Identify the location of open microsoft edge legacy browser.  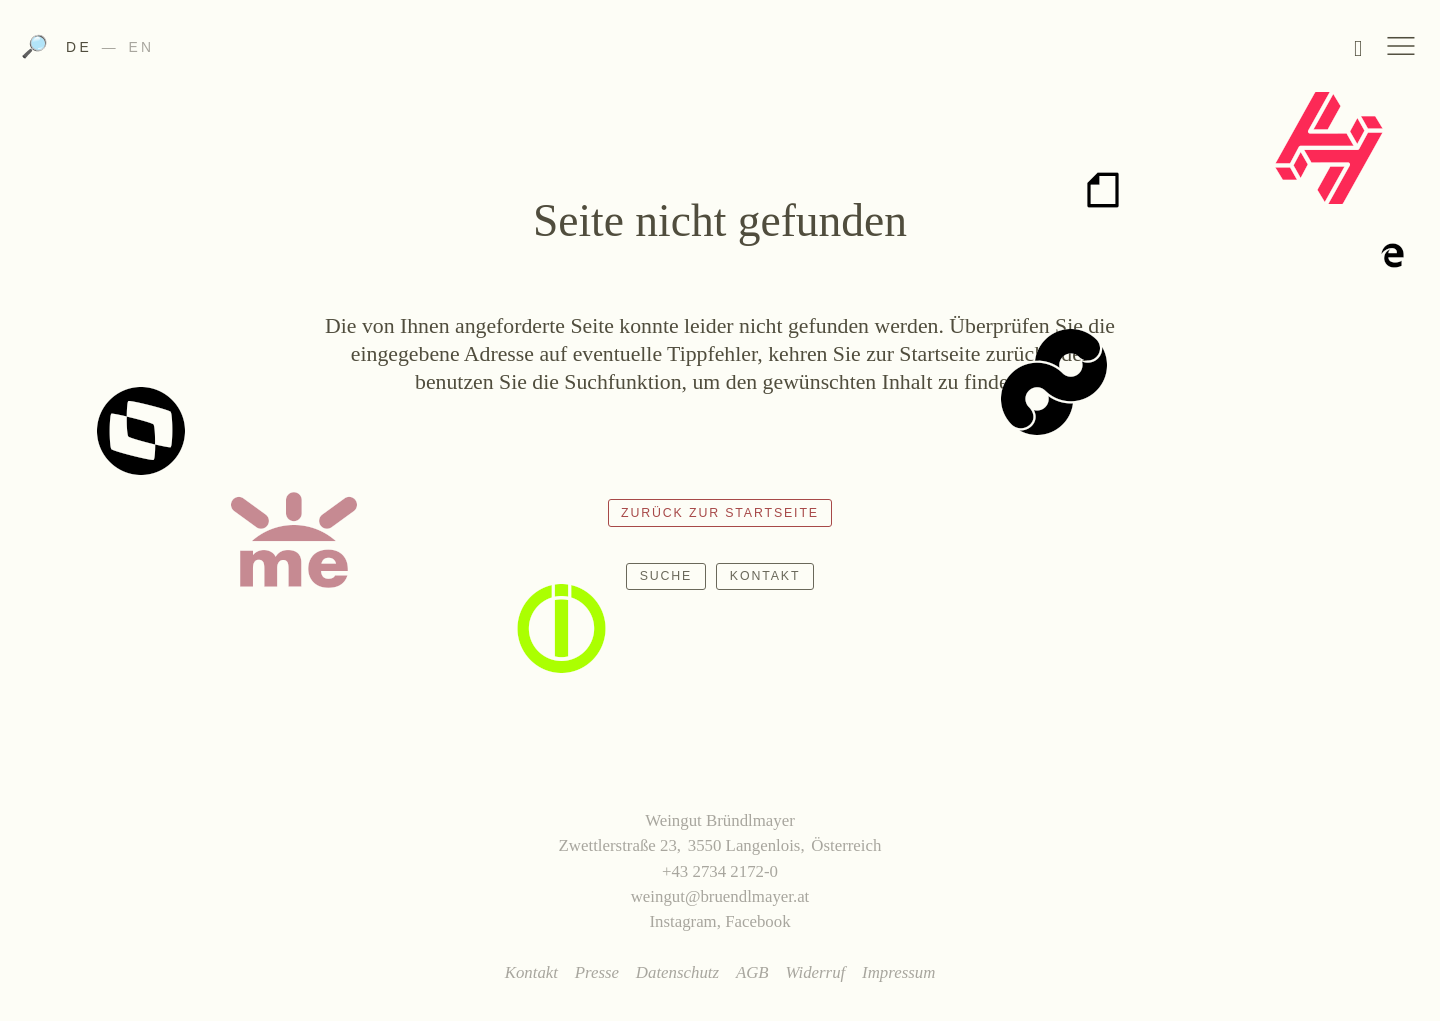
(1392, 255).